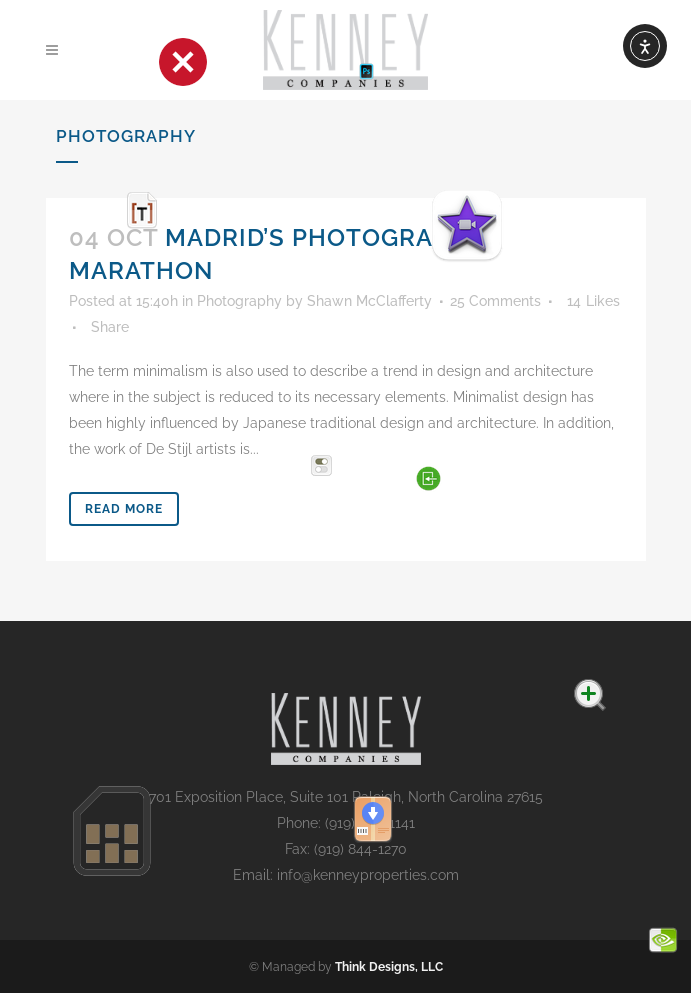  What do you see at coordinates (373, 819) in the screenshot?
I see `downloading a software package` at bounding box center [373, 819].